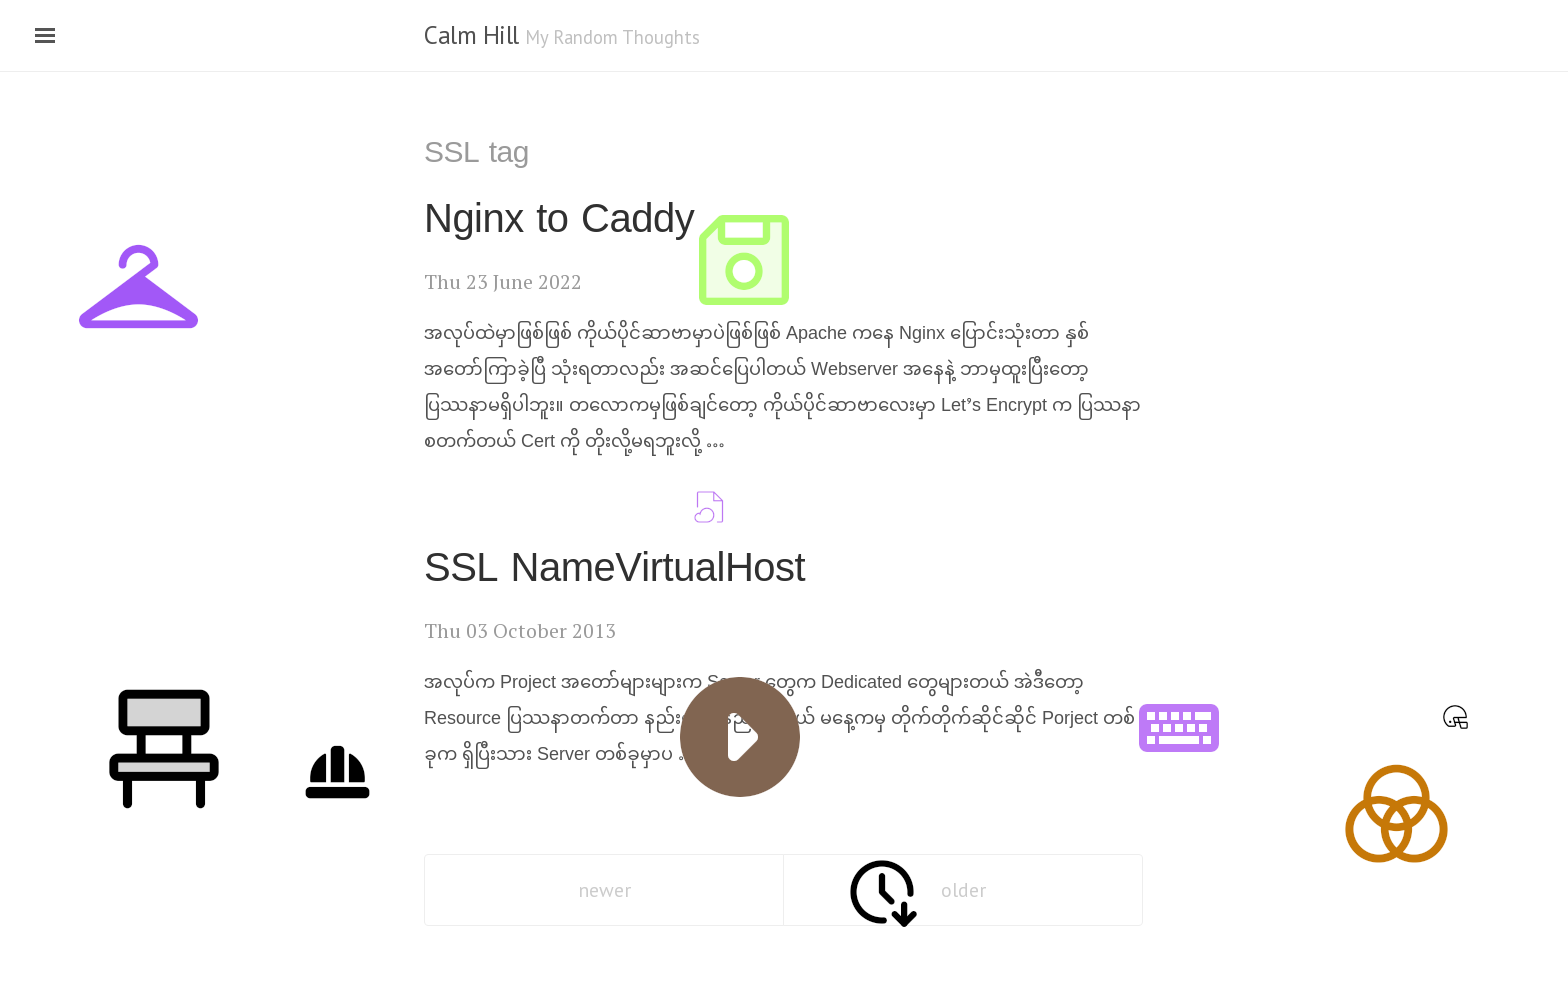 Image resolution: width=1568 pixels, height=986 pixels. What do you see at coordinates (740, 737) in the screenshot?
I see `play media or video content` at bounding box center [740, 737].